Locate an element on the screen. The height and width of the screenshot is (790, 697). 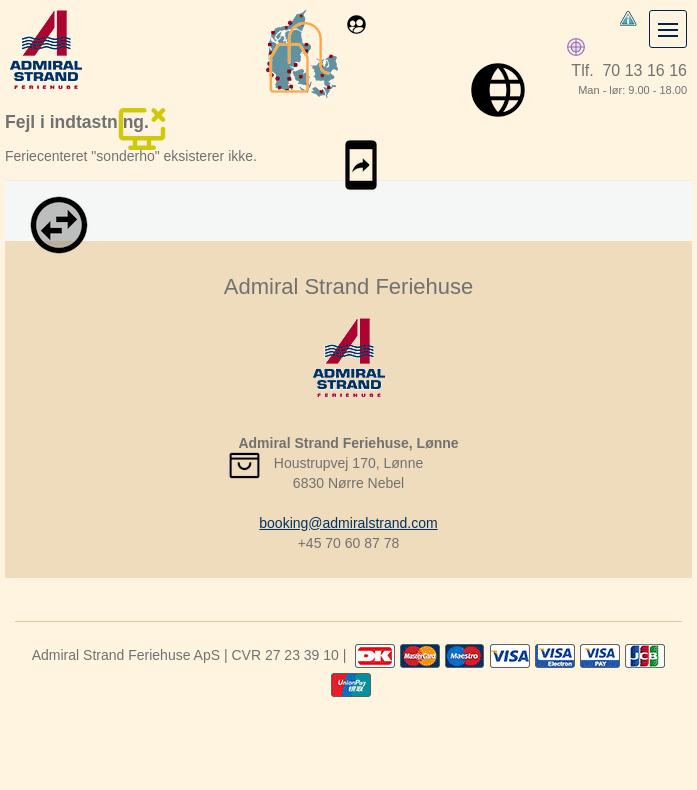
browse tea or hot beverage options is located at coordinates (297, 60).